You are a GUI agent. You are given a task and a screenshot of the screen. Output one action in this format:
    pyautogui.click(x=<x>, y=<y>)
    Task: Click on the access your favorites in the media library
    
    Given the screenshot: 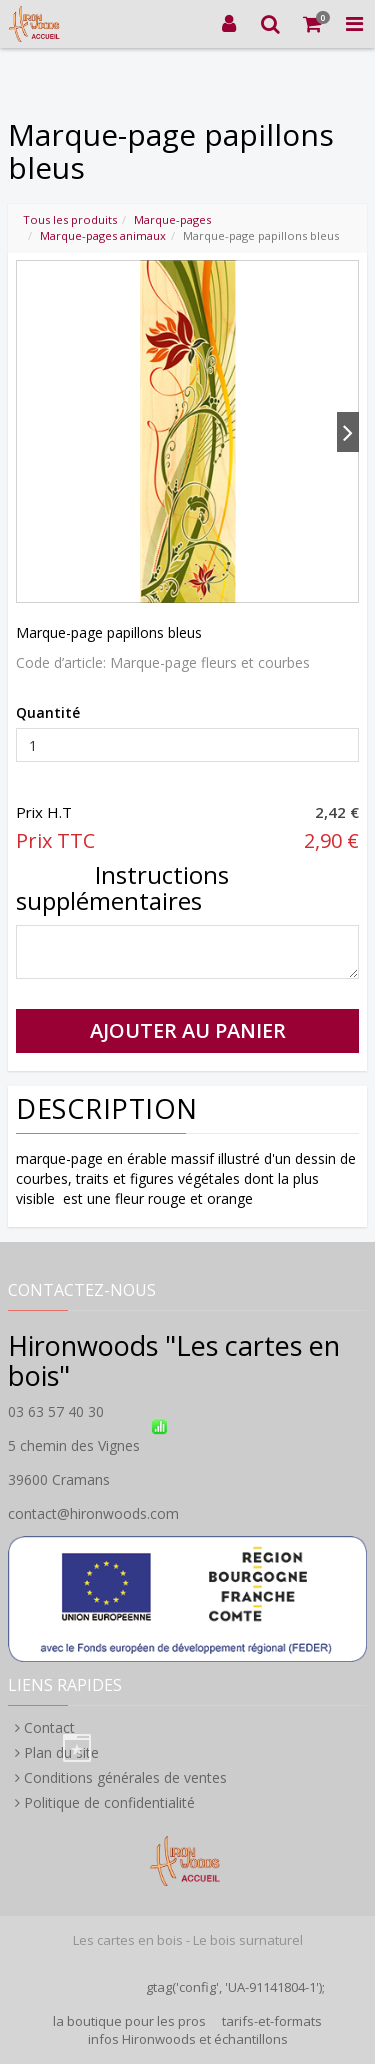 What is the action you would take?
    pyautogui.click(x=77, y=1748)
    